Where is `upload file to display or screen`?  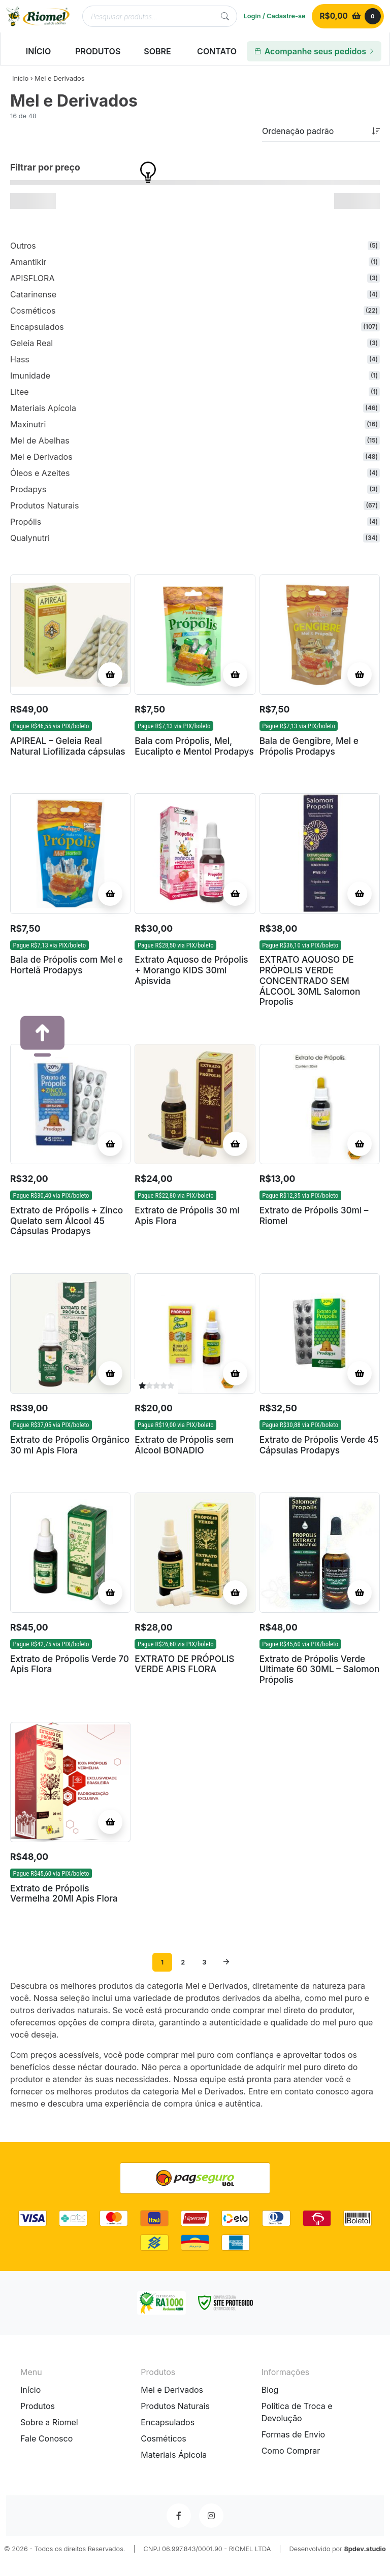 upload file to display or screen is located at coordinates (42, 1034).